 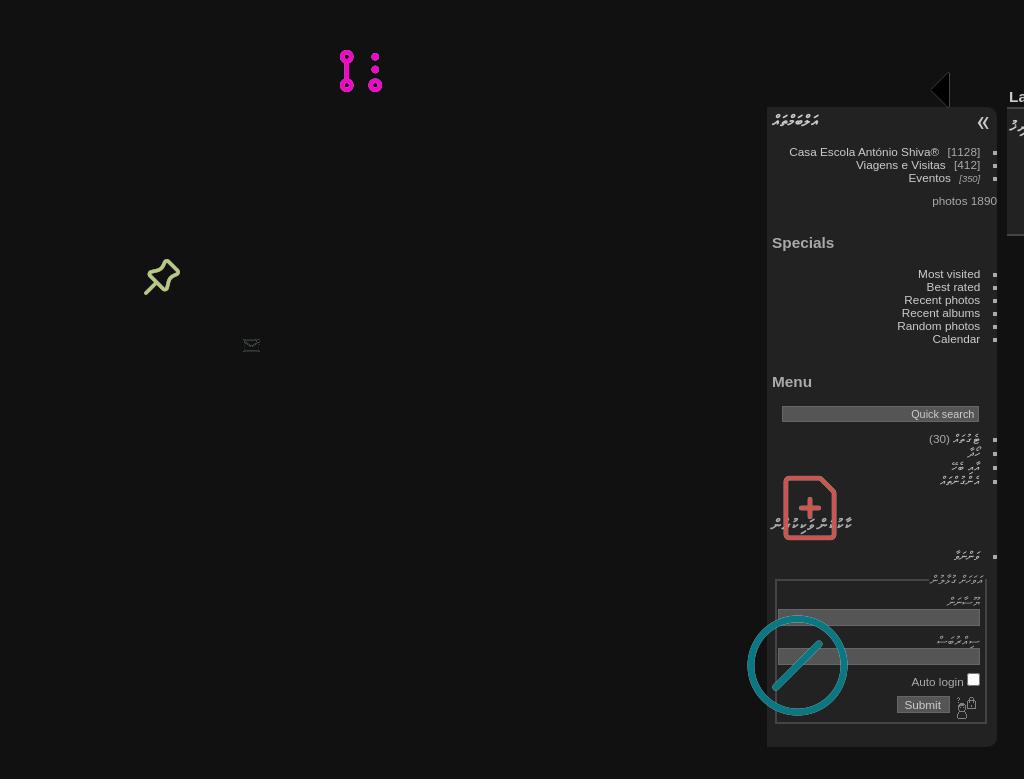 I want to click on add a new file, so click(x=810, y=508).